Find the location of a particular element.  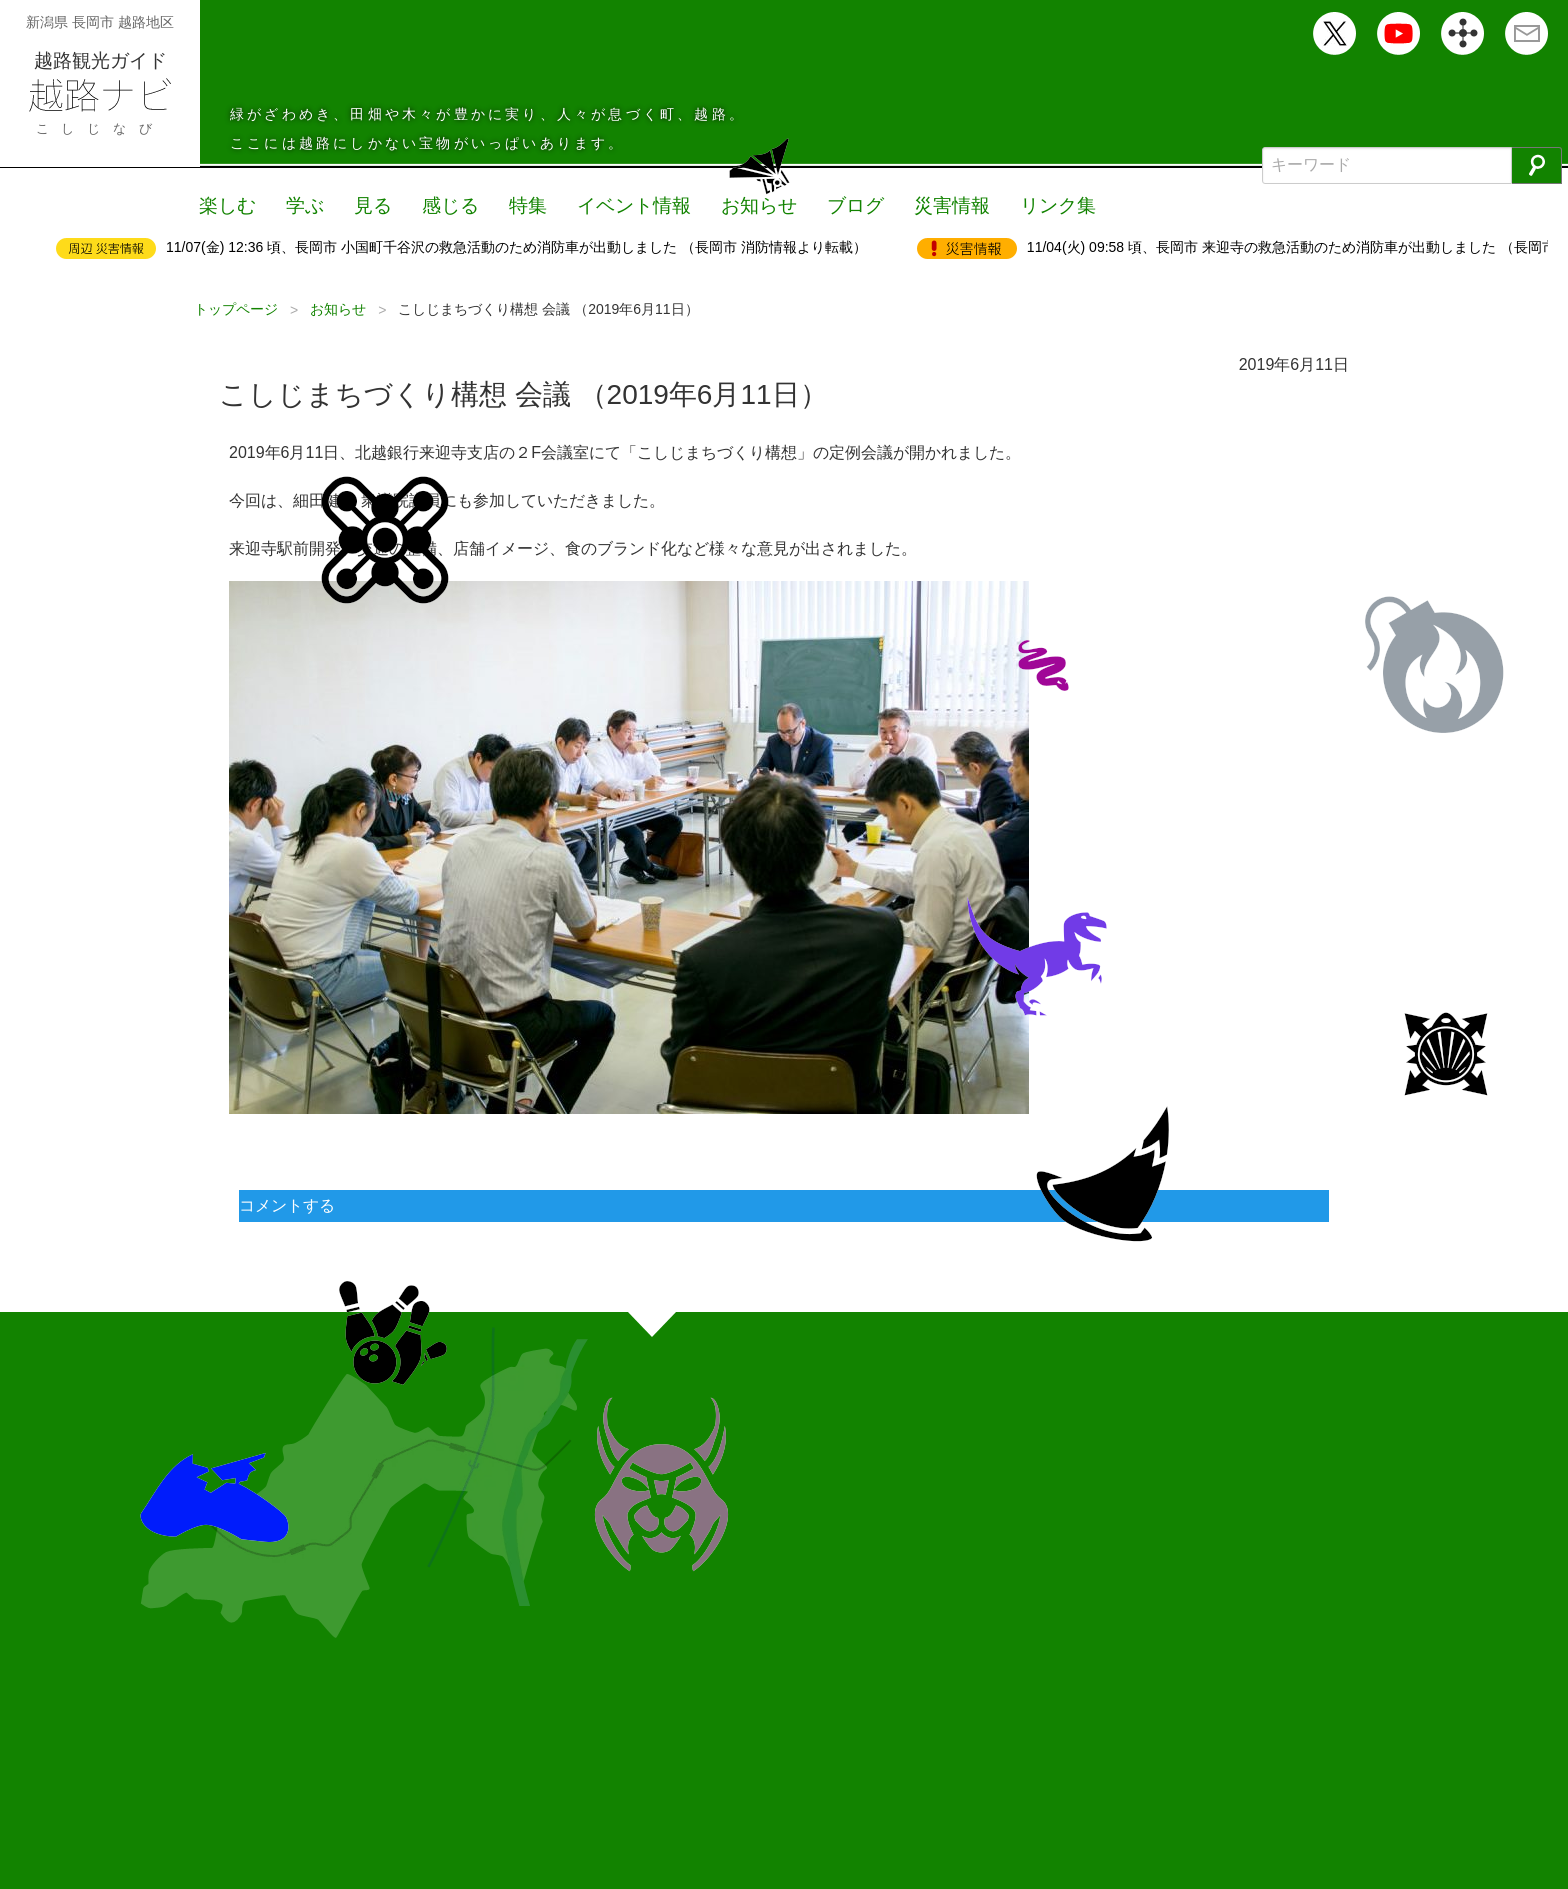

select lynx character or avatar is located at coordinates (661, 1484).